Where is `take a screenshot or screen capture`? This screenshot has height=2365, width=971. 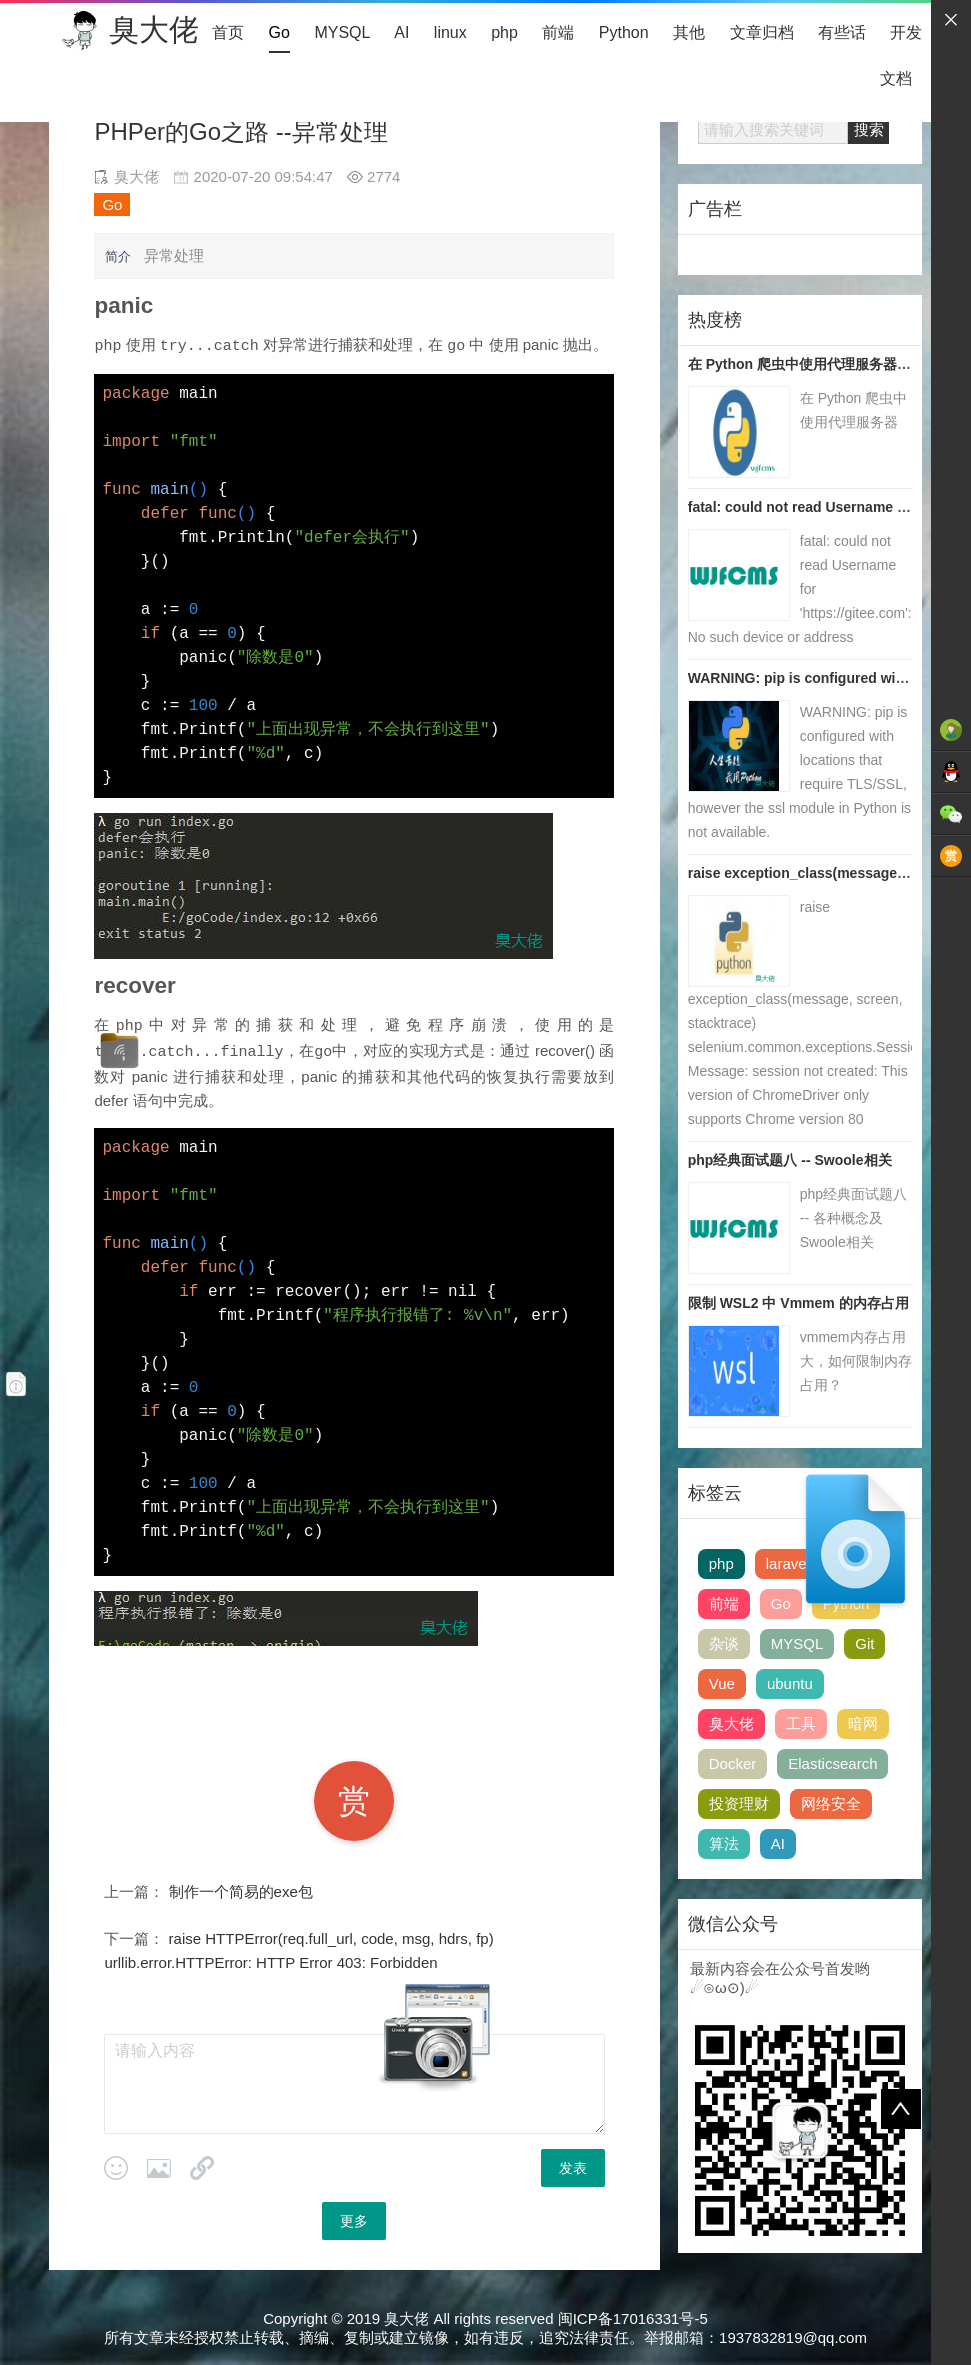 take a screenshot or screen capture is located at coordinates (436, 2033).